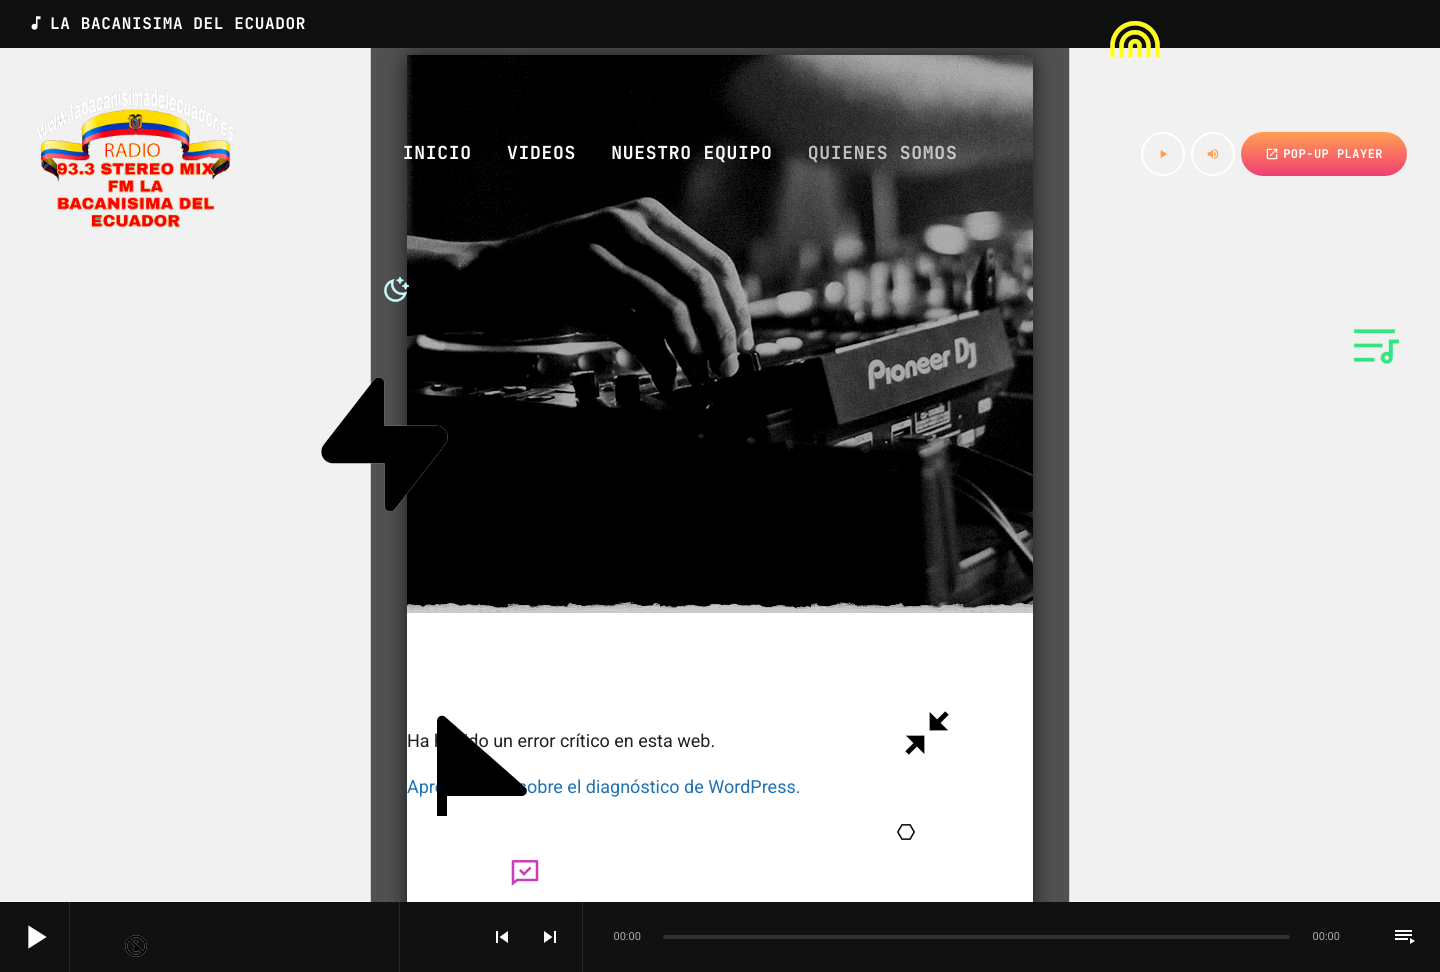  Describe the element at coordinates (477, 766) in the screenshot. I see `flag an item for review or attention` at that location.